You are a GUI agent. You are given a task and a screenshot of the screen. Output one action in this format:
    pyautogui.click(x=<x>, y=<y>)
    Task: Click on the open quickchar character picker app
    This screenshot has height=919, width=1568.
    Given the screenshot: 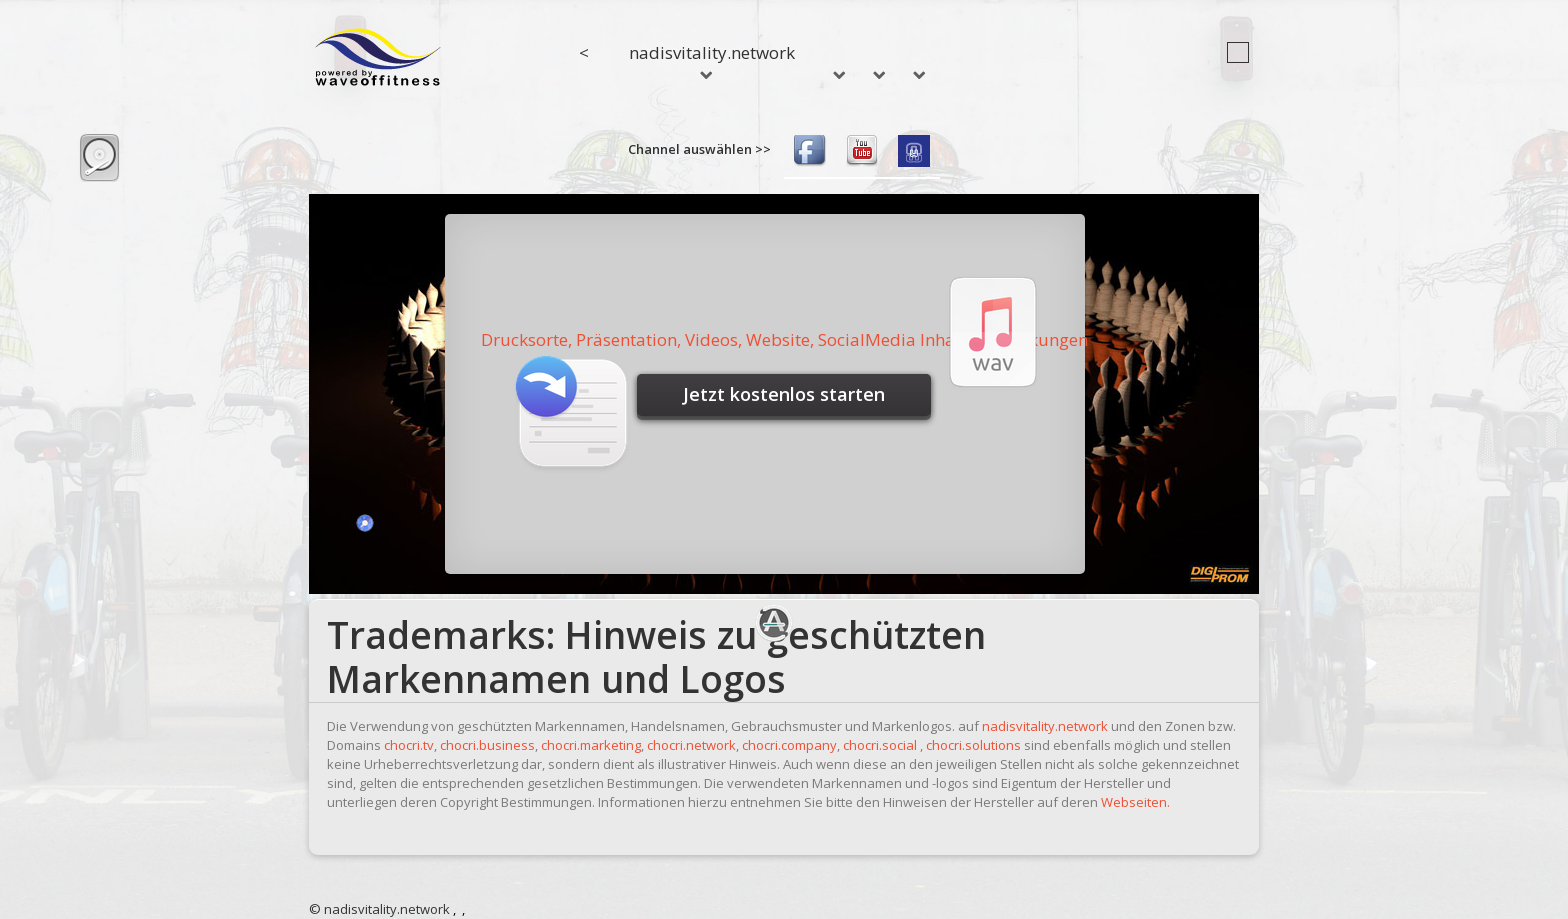 What is the action you would take?
    pyautogui.click(x=573, y=413)
    